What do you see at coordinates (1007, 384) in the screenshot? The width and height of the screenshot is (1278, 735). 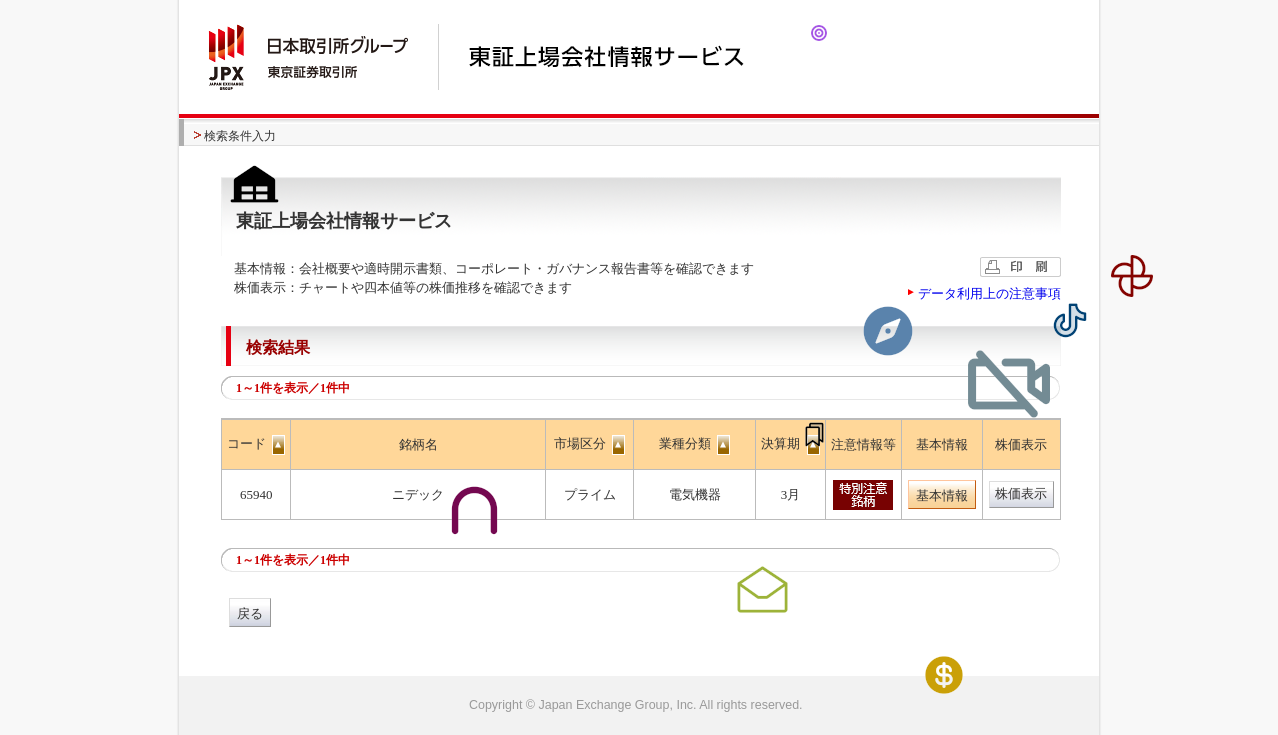 I see `turn off camera or disable video` at bounding box center [1007, 384].